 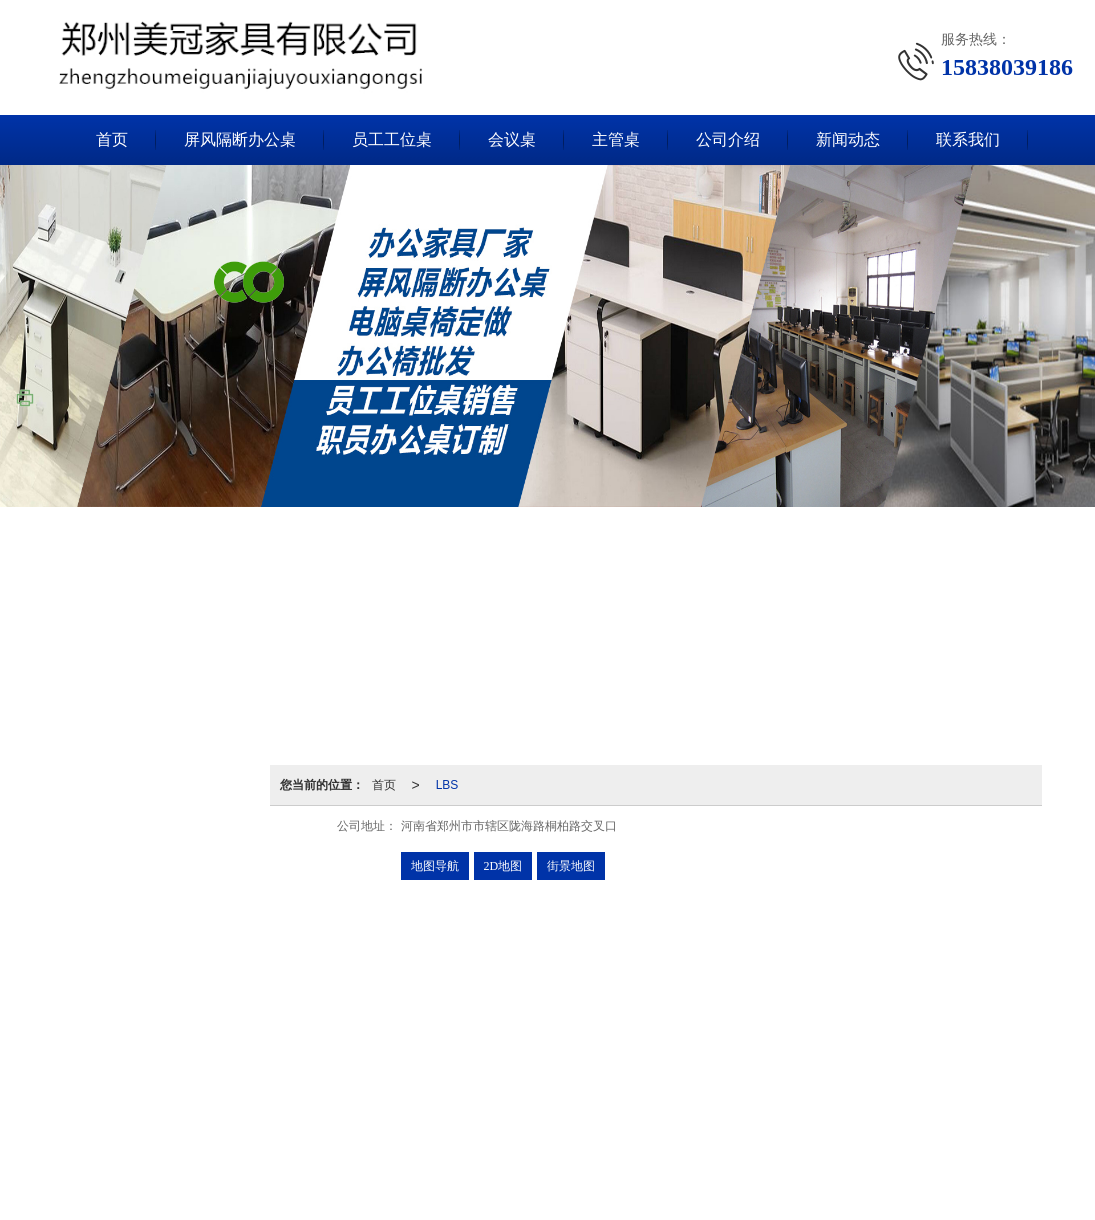 What do you see at coordinates (249, 282) in the screenshot?
I see `open google colab` at bounding box center [249, 282].